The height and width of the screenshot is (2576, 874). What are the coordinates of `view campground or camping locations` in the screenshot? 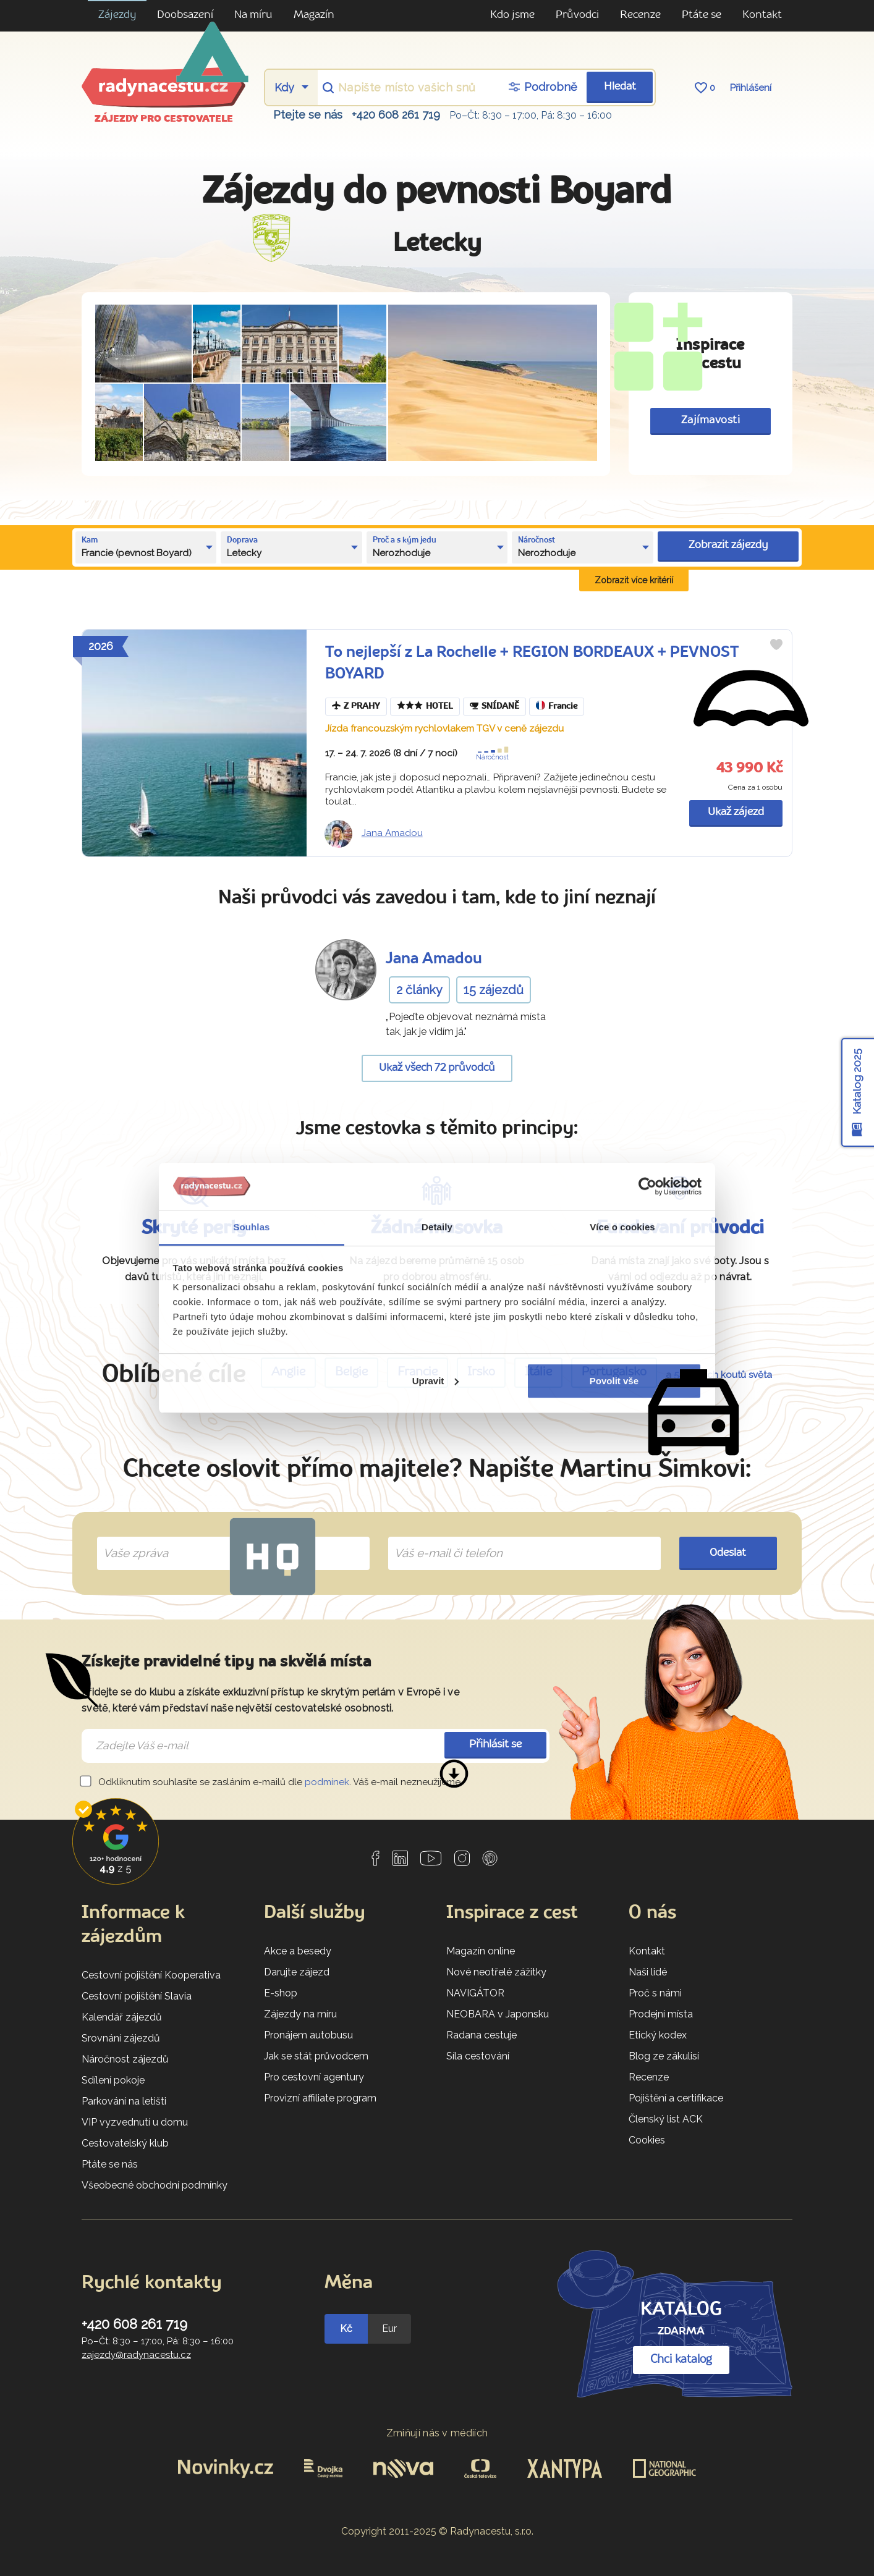 It's located at (212, 53).